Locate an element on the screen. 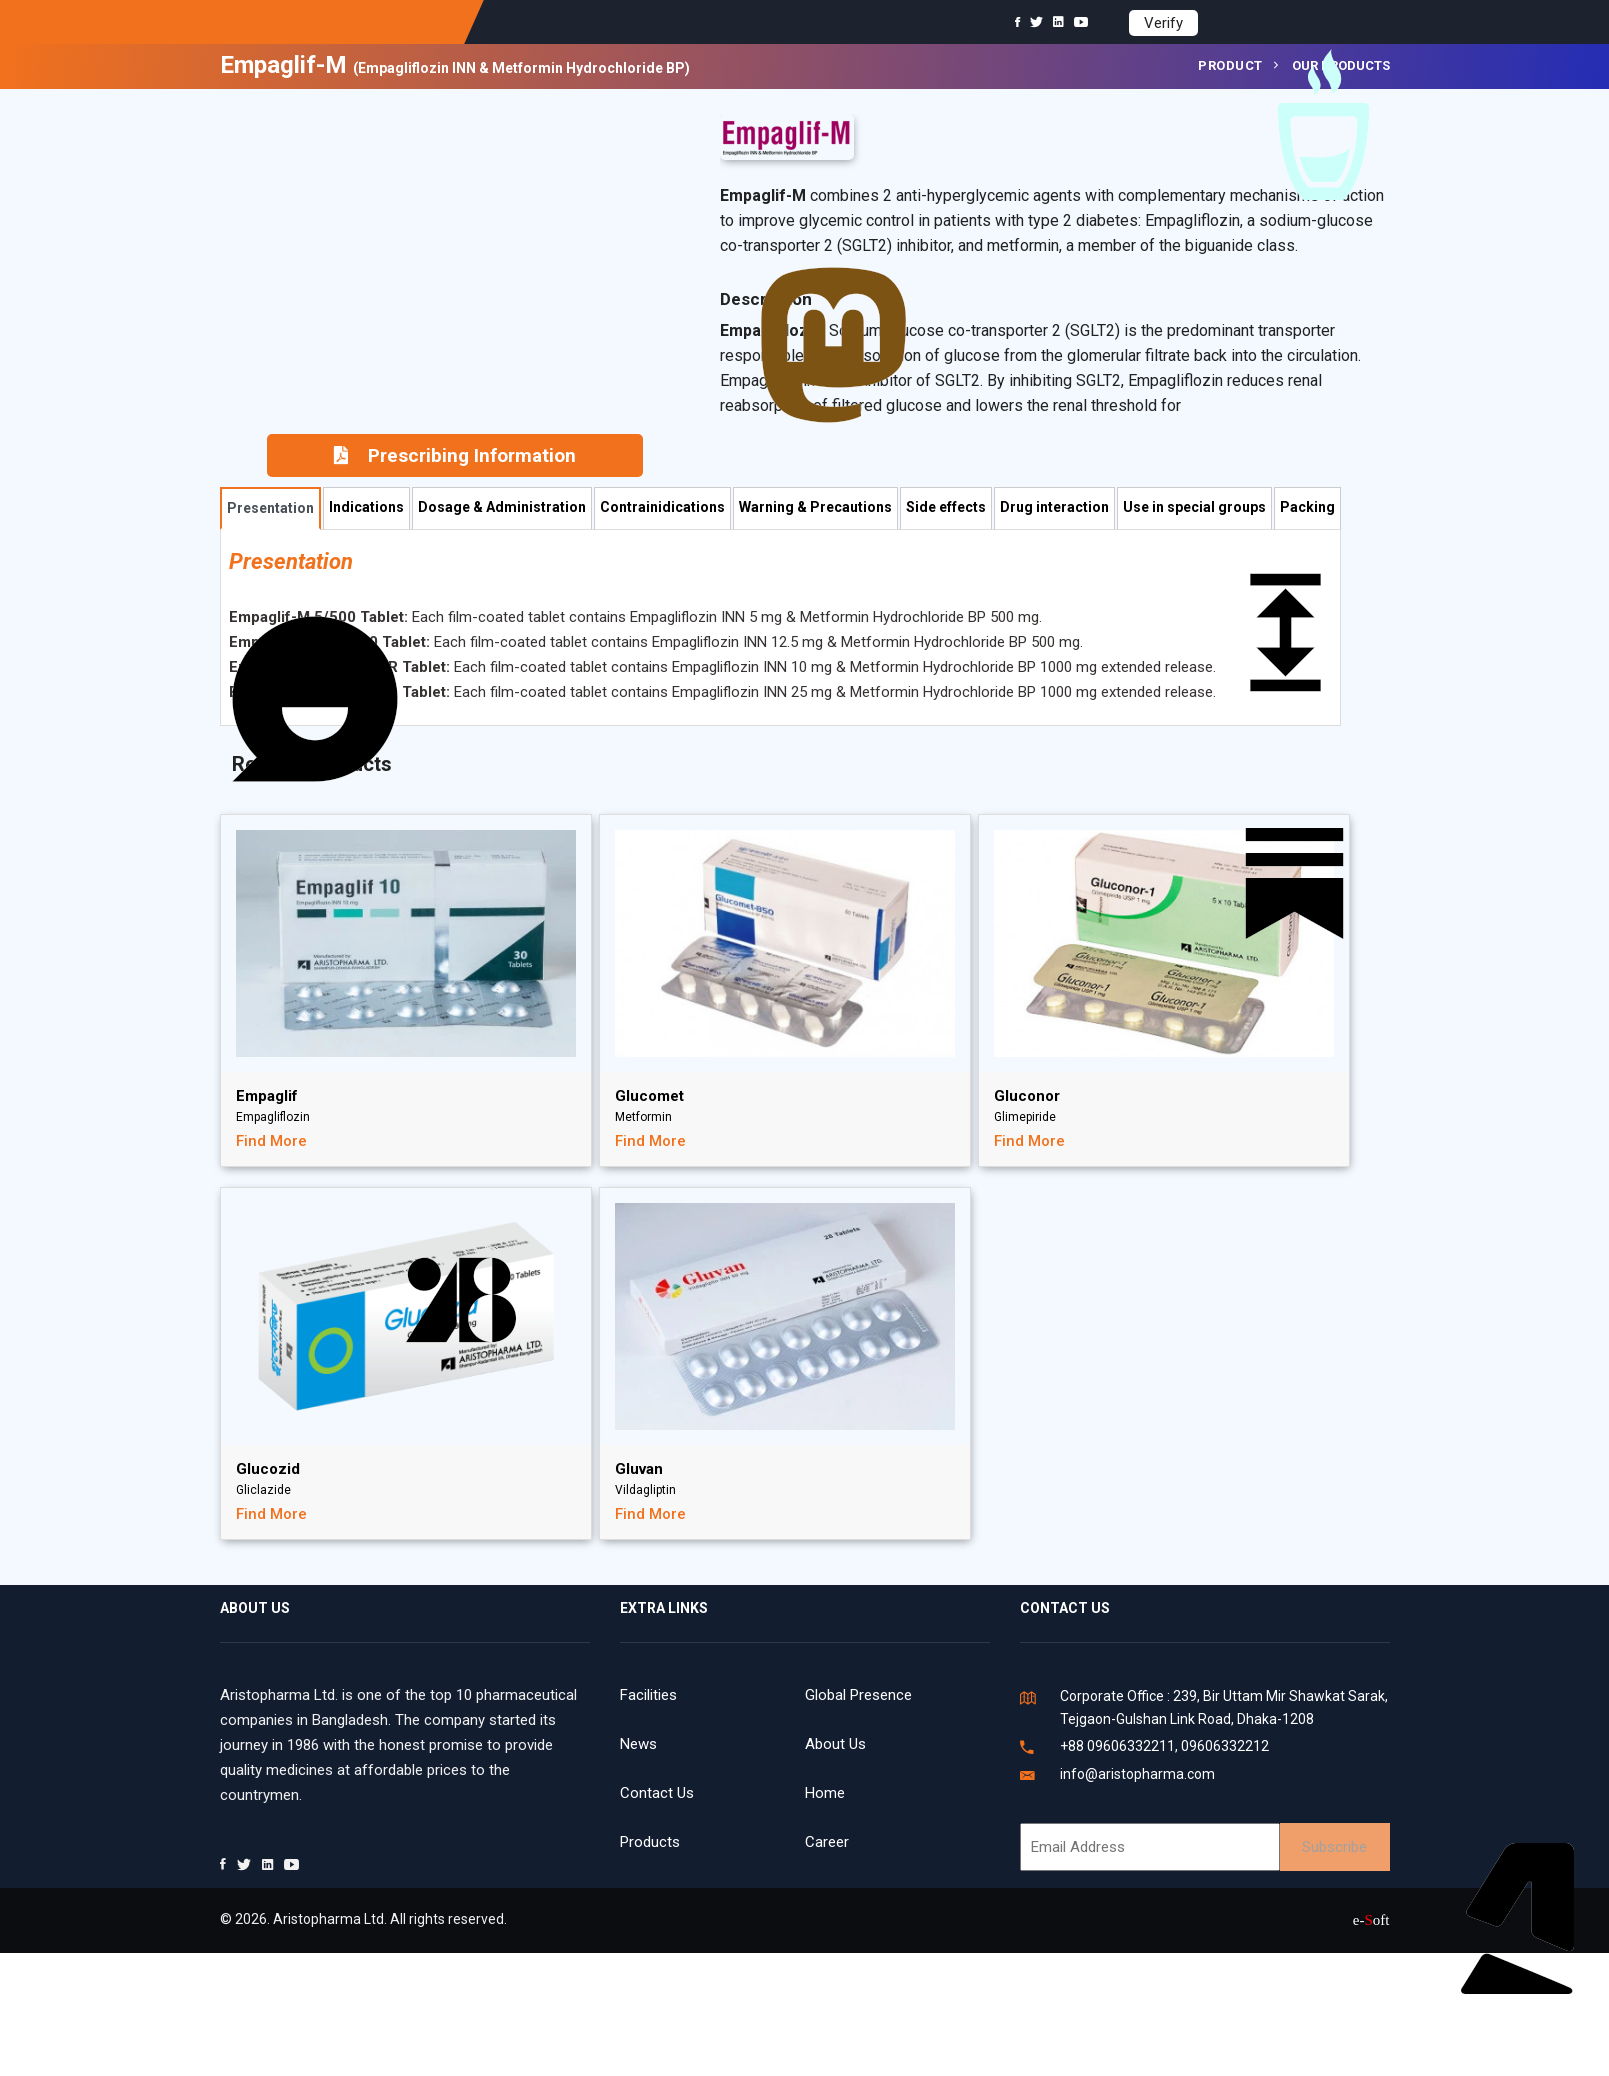 This screenshot has width=1609, height=2076. visit gsmarena website for phone specs and reviews is located at coordinates (1517, 1918).